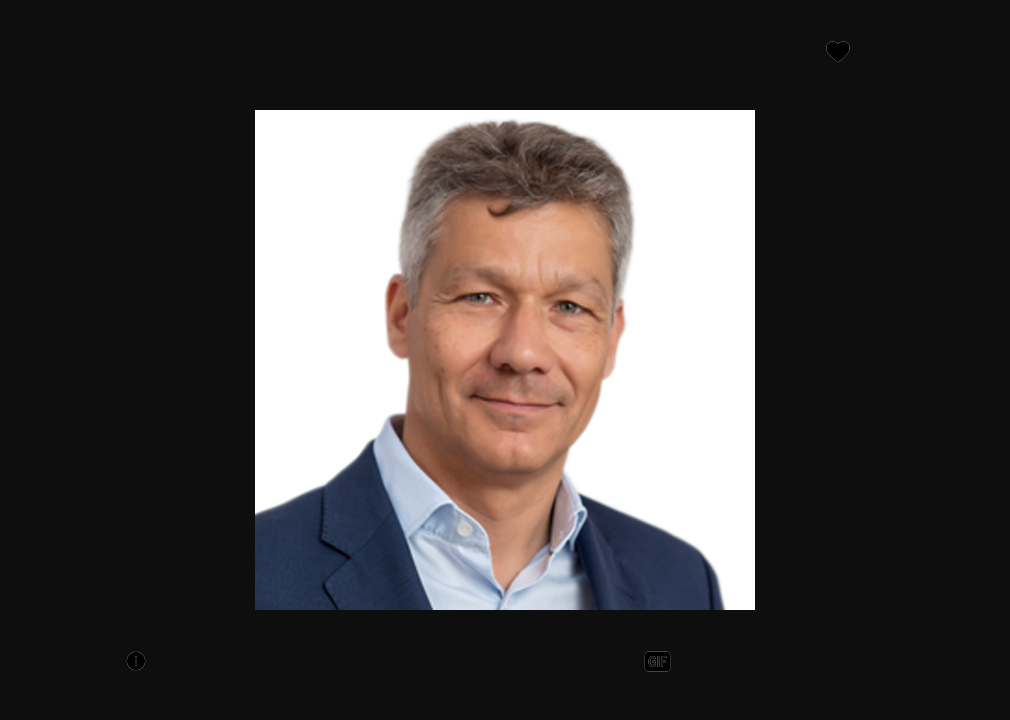  Describe the element at coordinates (657, 661) in the screenshot. I see `insert a GIF into your message` at that location.